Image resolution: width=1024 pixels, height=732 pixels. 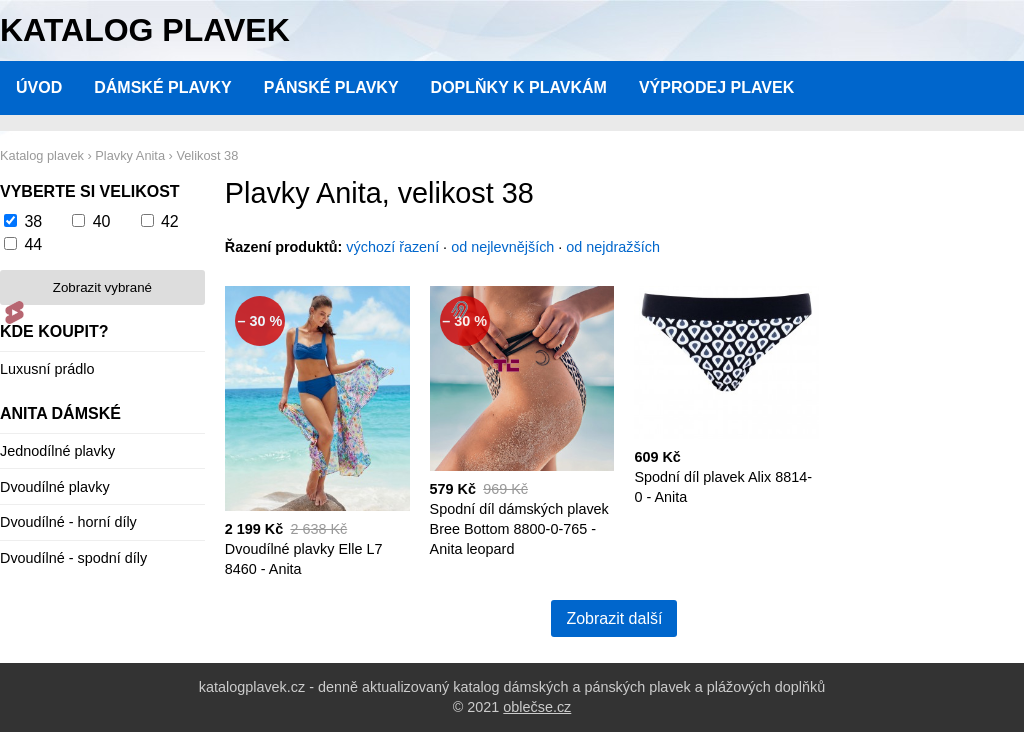 I want to click on airbyte logo - a data integration platform, so click(x=459, y=309).